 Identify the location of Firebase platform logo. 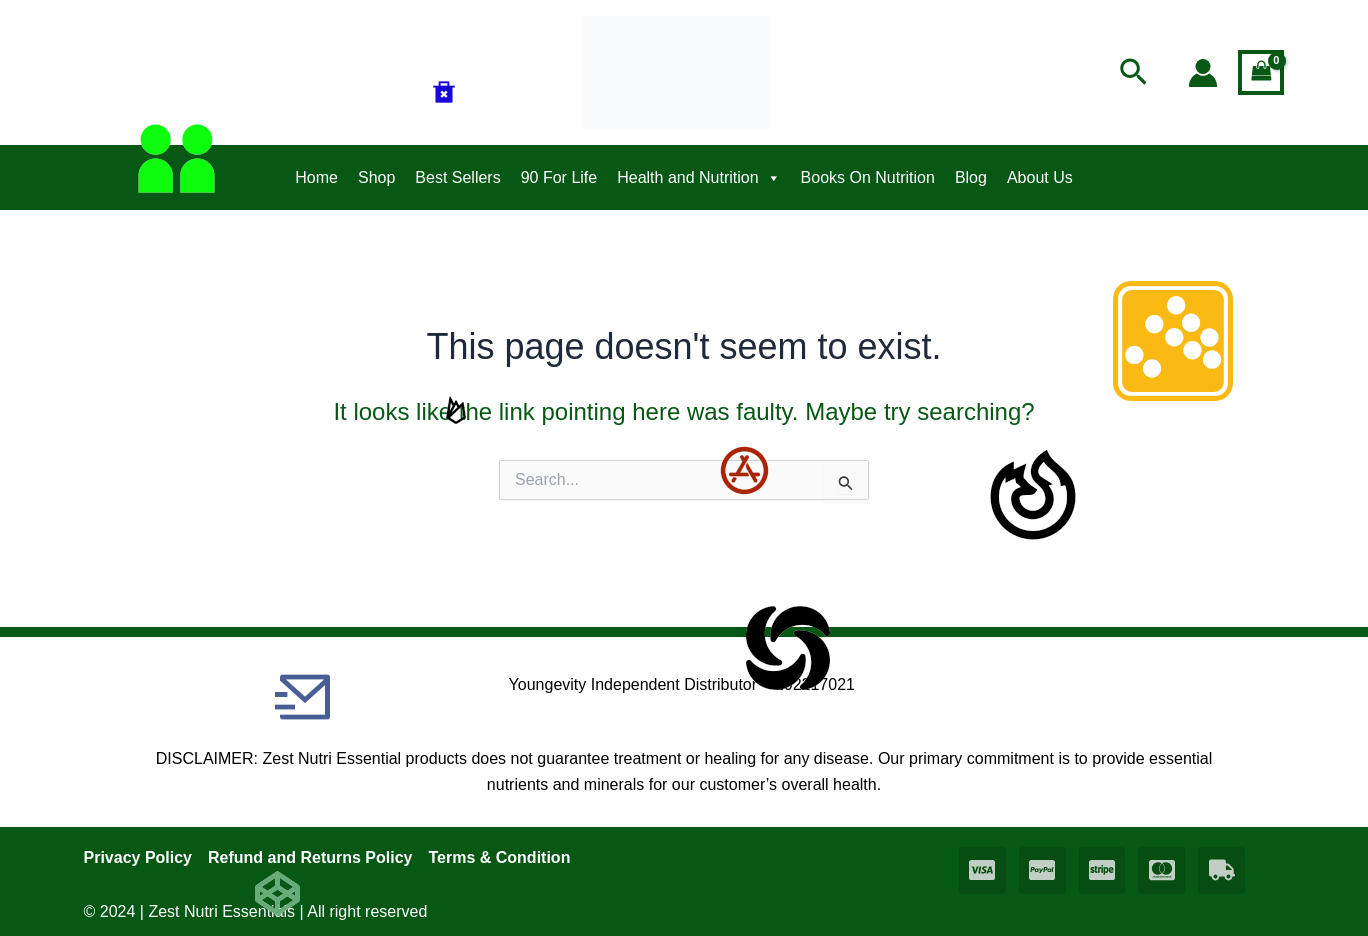
(456, 410).